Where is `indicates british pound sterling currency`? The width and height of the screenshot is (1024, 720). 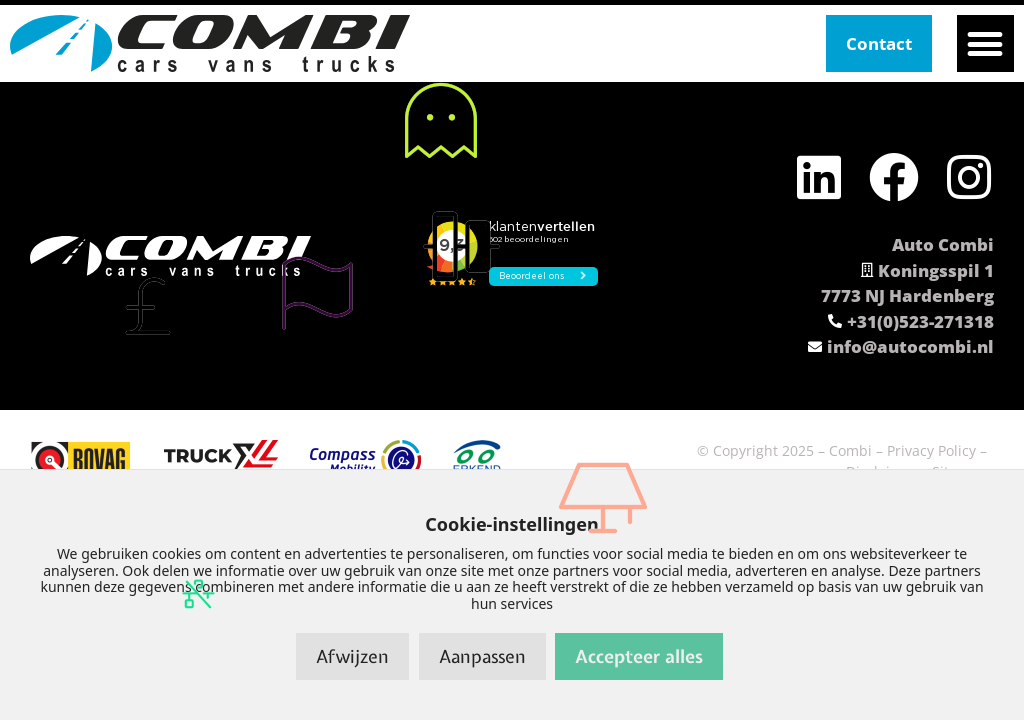 indicates british pound sterling currency is located at coordinates (150, 307).